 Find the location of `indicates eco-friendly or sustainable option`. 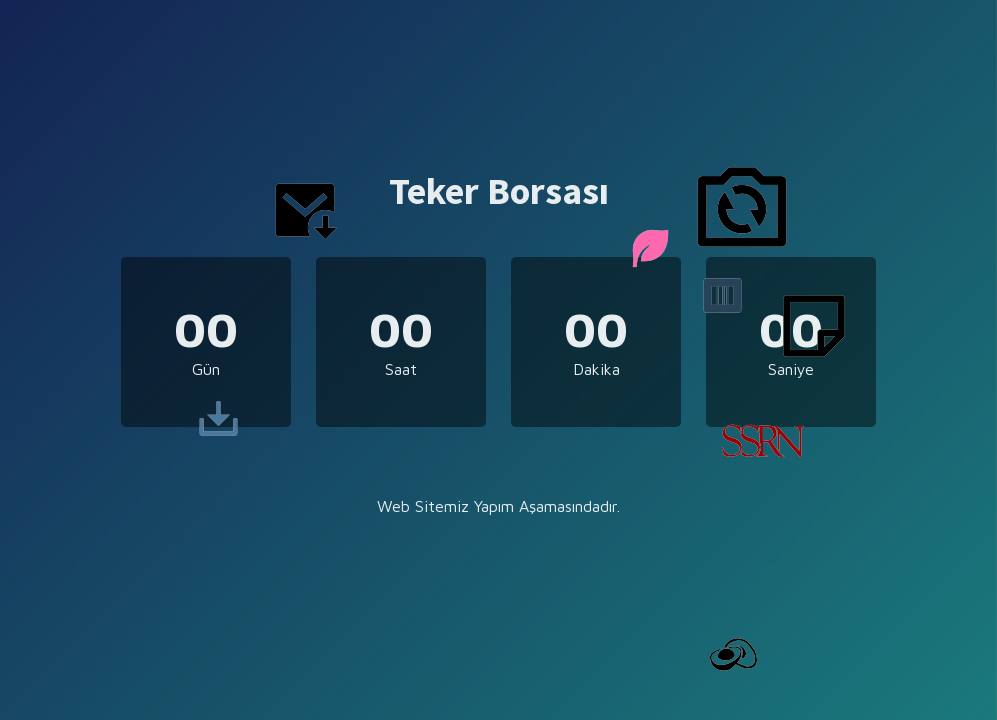

indicates eco-friendly or sustainable option is located at coordinates (650, 247).